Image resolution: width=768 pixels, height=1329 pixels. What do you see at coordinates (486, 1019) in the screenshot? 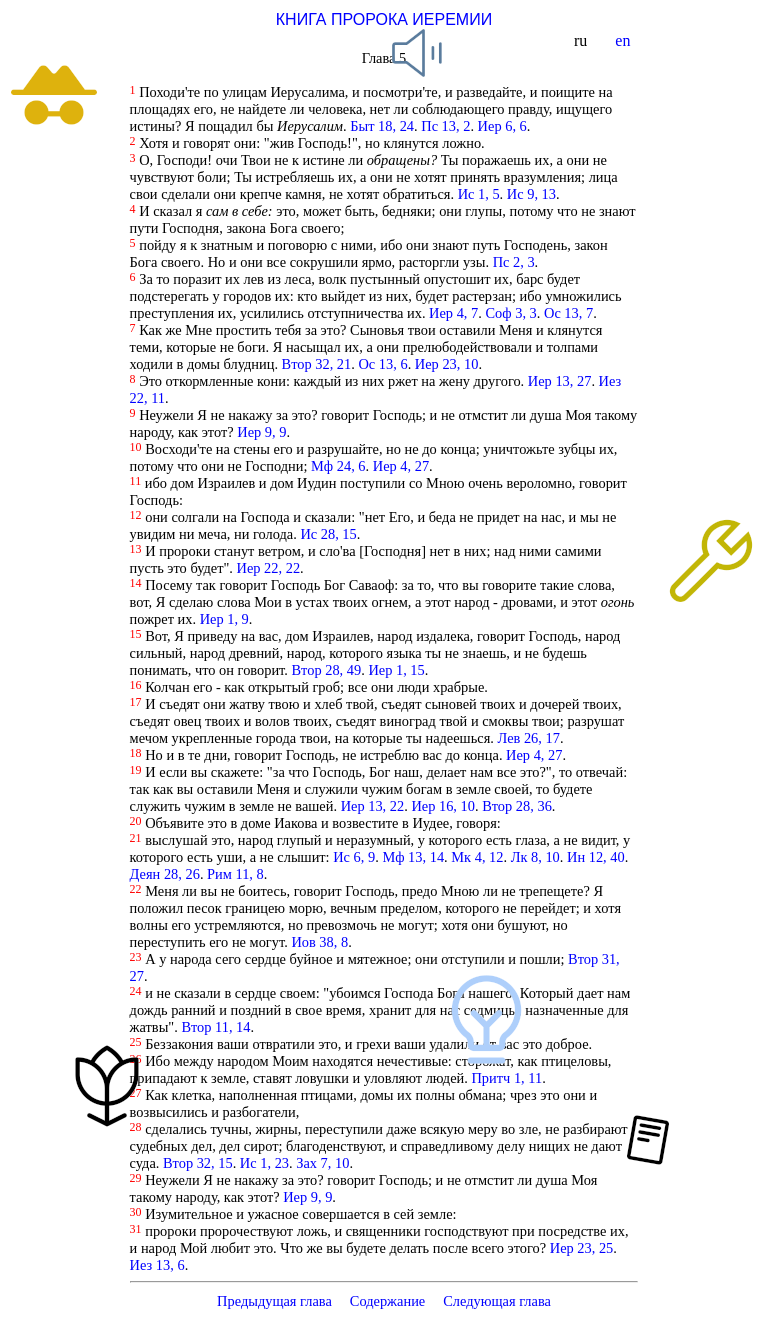
I see `toggle light mode or brightness settings` at bounding box center [486, 1019].